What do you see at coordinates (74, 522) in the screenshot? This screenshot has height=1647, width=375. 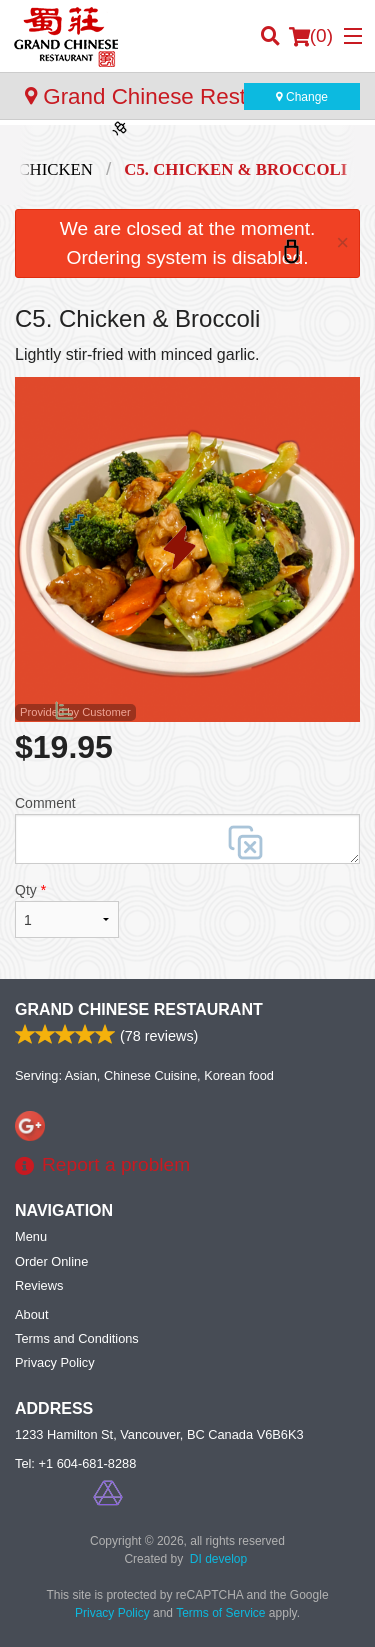 I see `indicates stairs or stairwell access` at bounding box center [74, 522].